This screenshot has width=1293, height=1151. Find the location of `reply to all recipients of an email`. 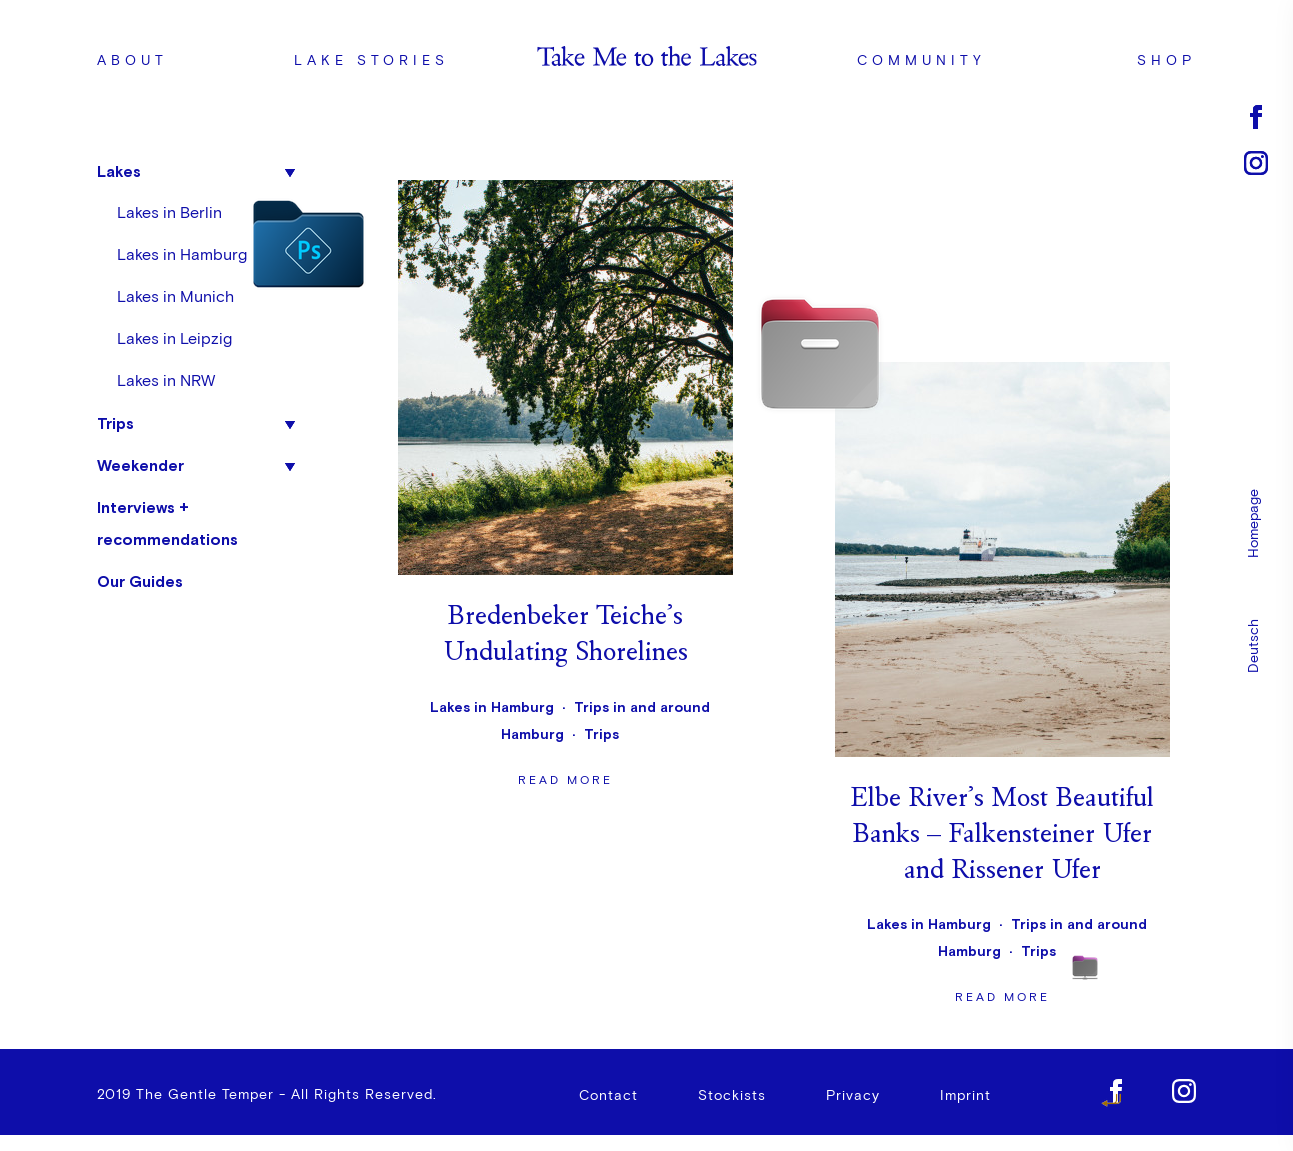

reply to all recipients of an email is located at coordinates (1111, 1099).